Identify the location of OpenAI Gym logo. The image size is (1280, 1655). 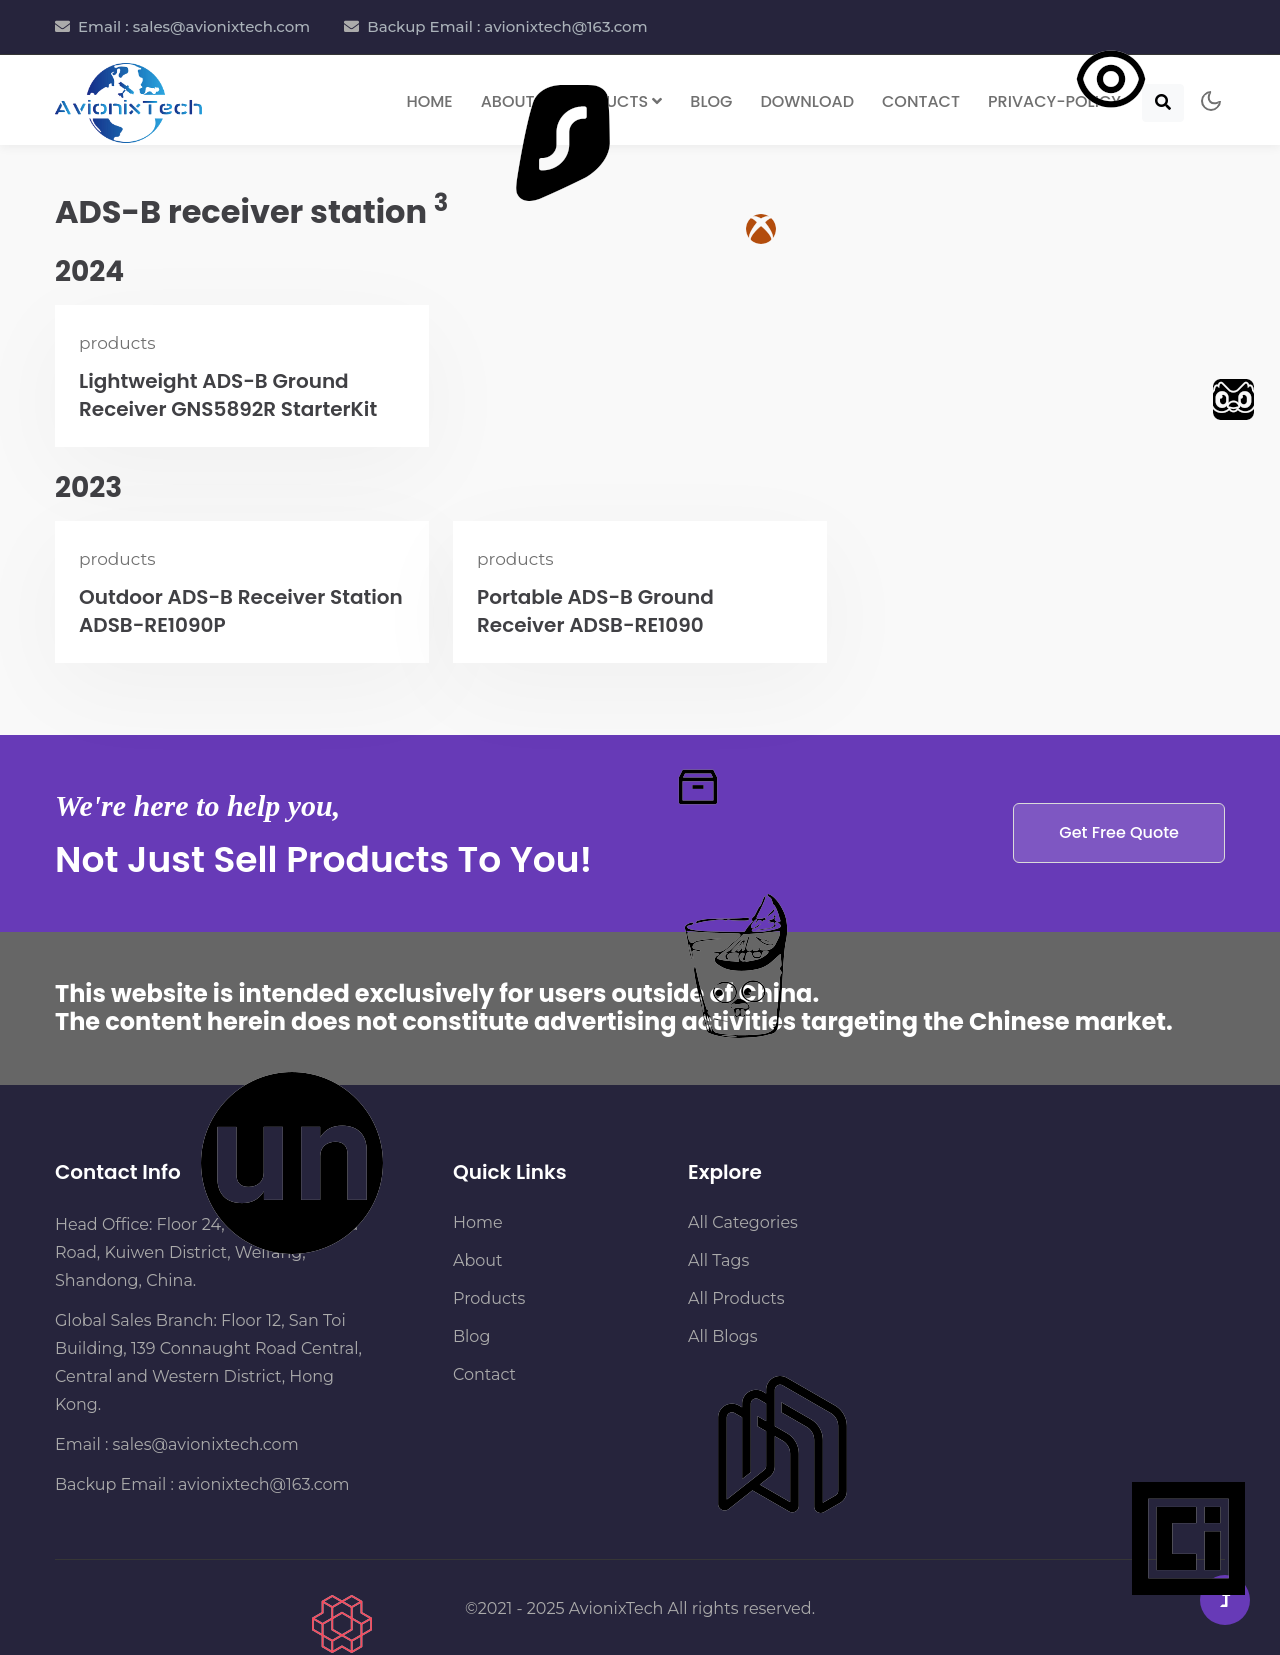
(342, 1624).